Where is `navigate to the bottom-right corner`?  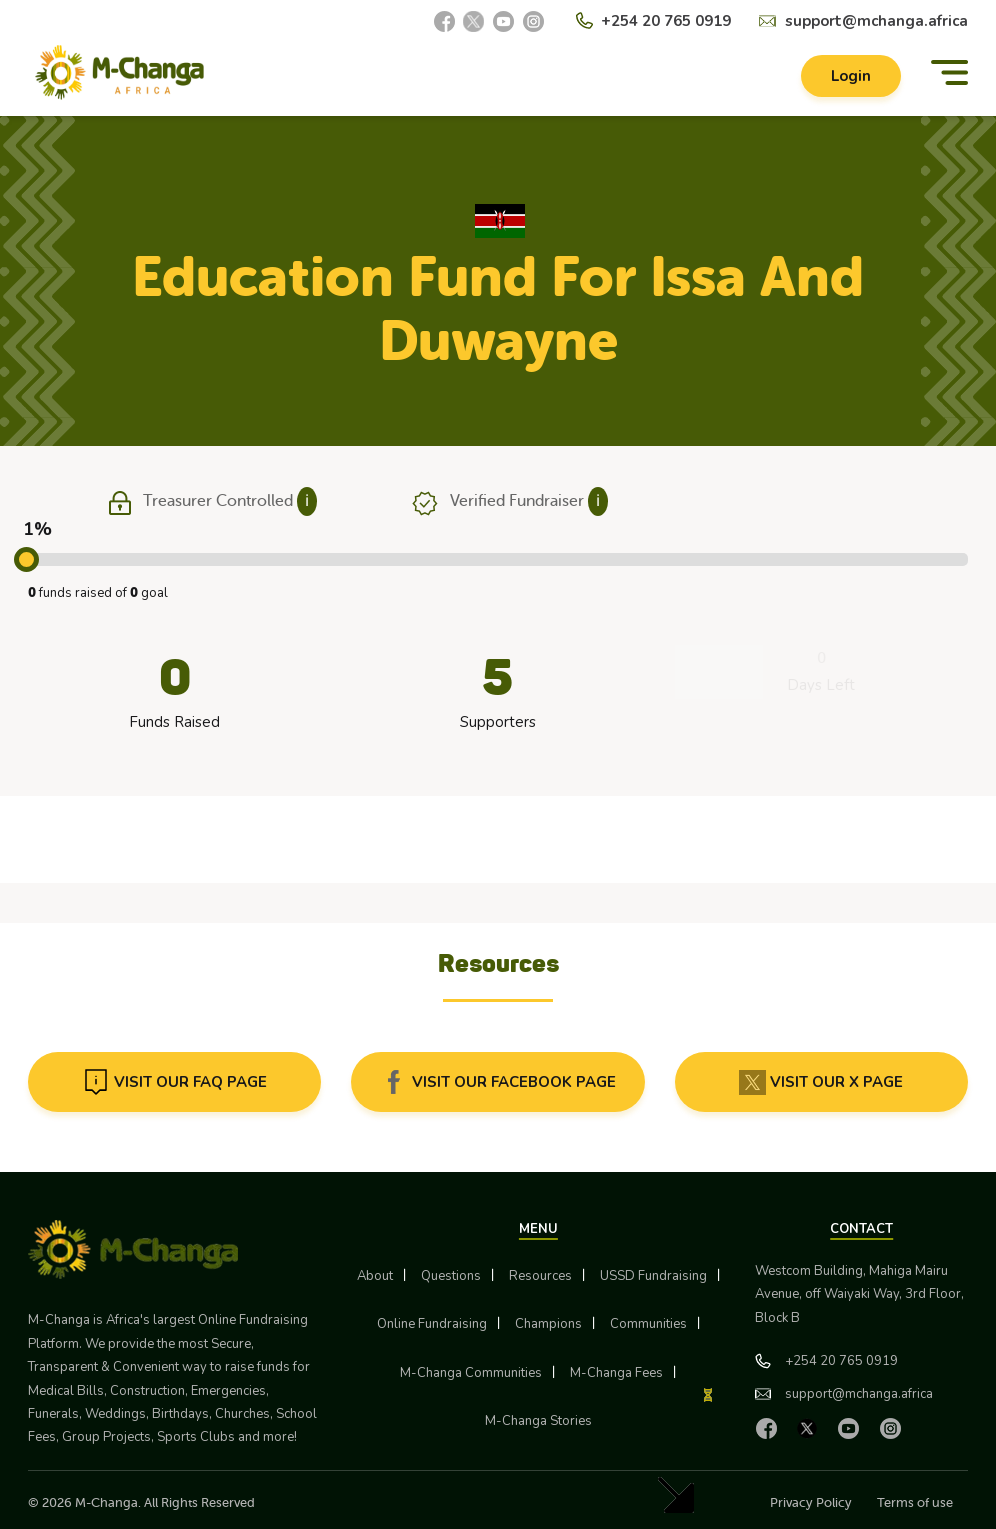 navigate to the bottom-right corner is located at coordinates (676, 1495).